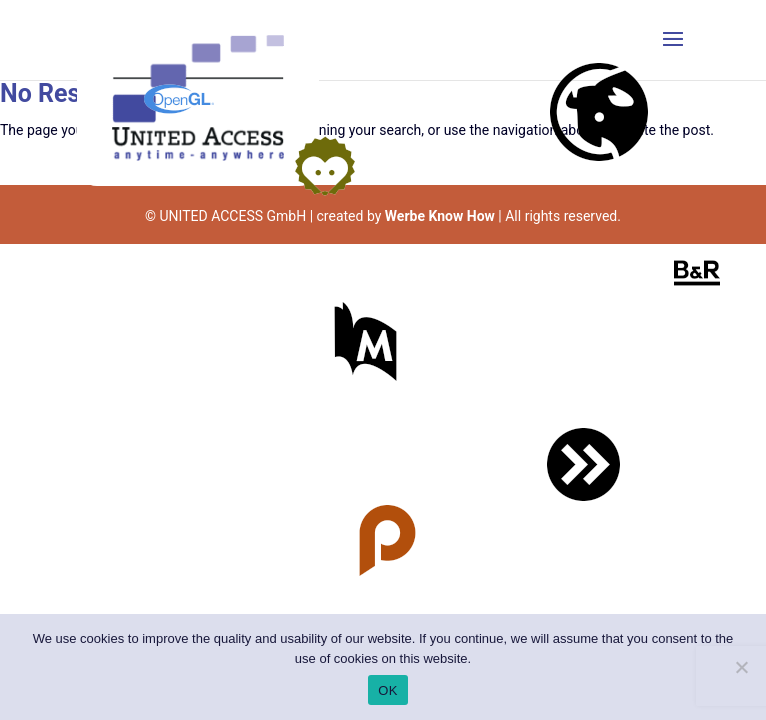 The image size is (766, 720). Describe the element at coordinates (387, 540) in the screenshot. I see `open piapro website or app` at that location.